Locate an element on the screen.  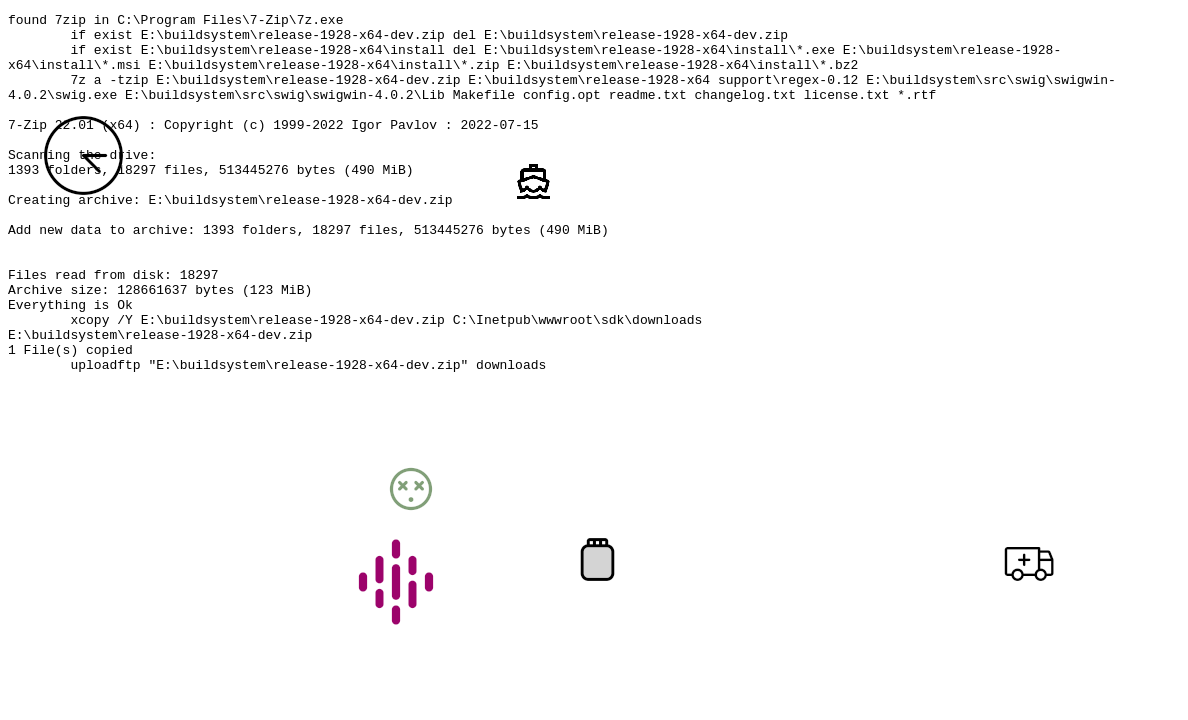
get directions by ferry or boat is located at coordinates (533, 181).